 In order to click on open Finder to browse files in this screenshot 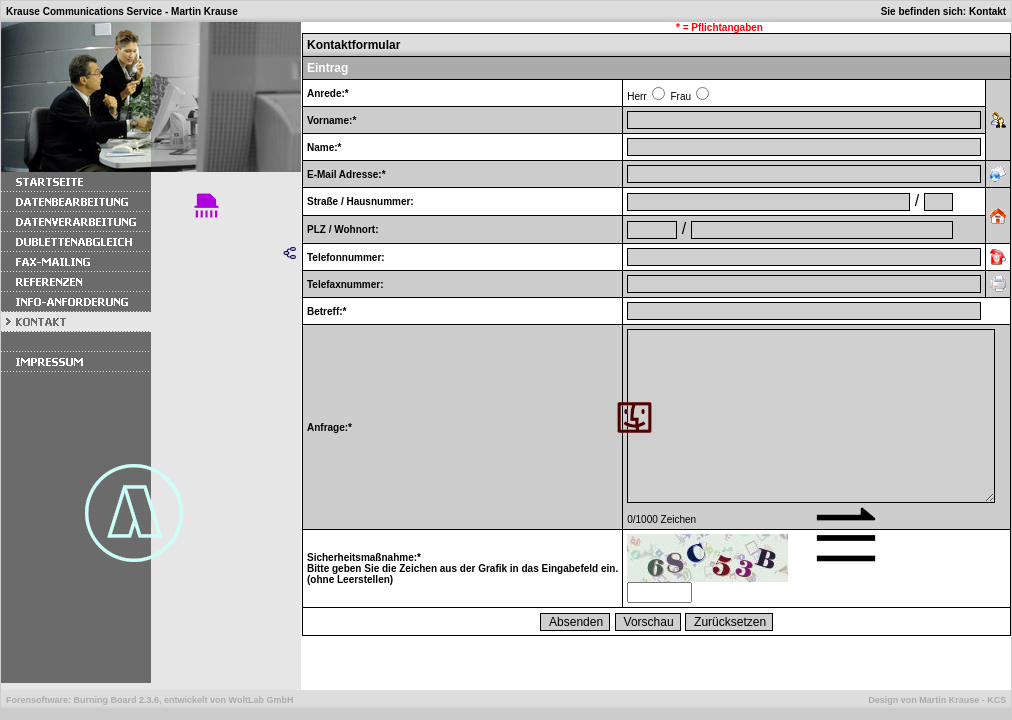, I will do `click(634, 417)`.